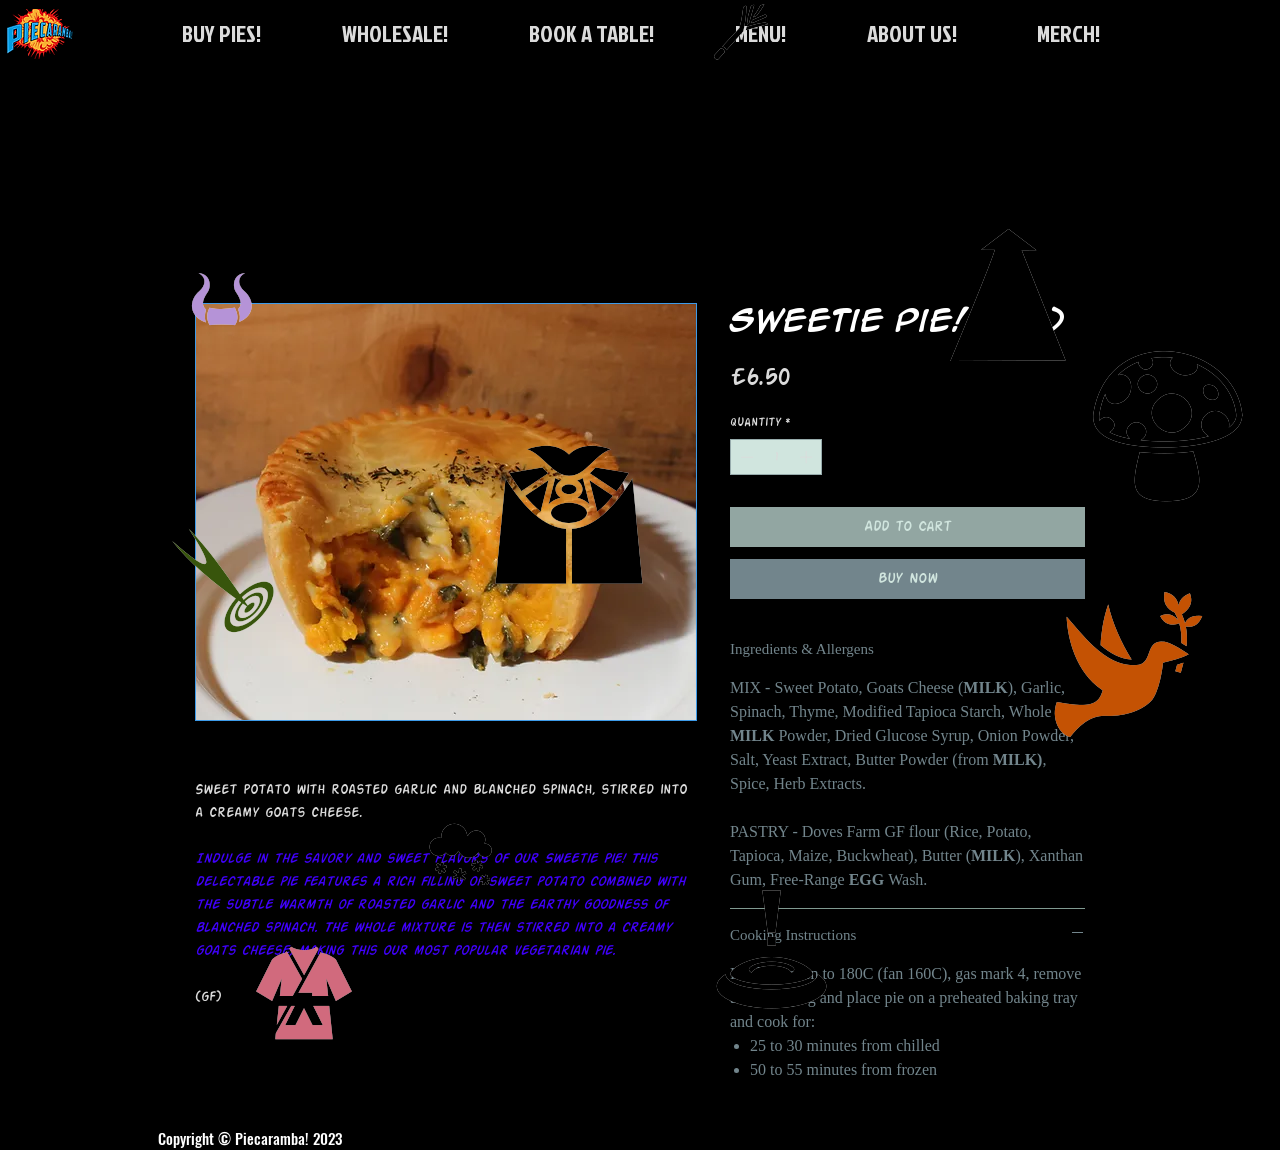  What do you see at coordinates (1168, 425) in the screenshot?
I see `power-up or bonus item in a game` at bounding box center [1168, 425].